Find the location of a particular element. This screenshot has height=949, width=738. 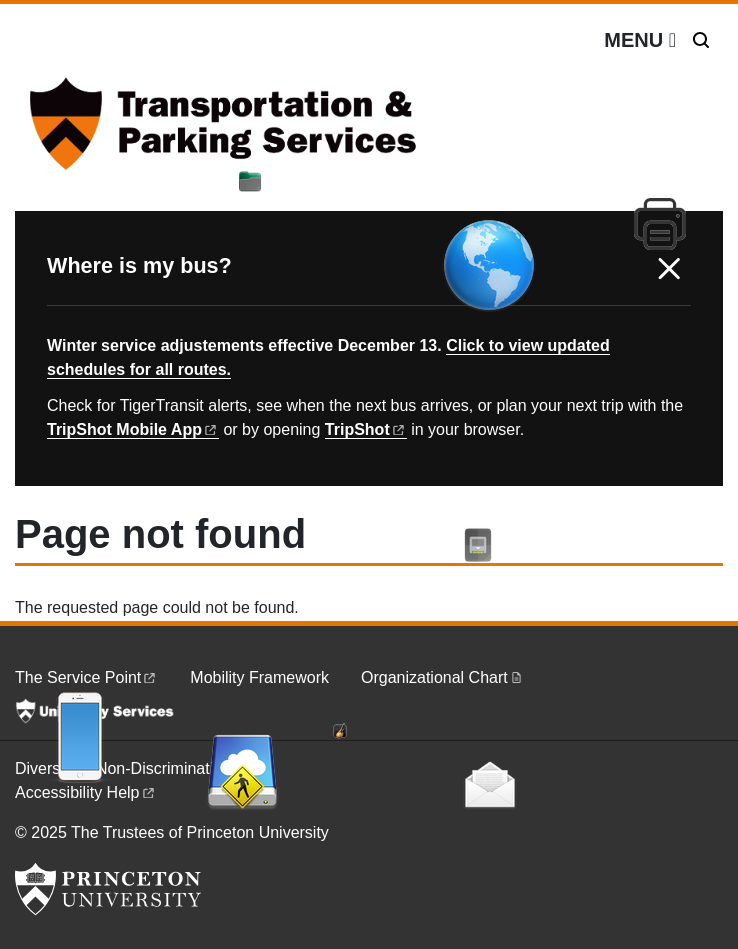

n64 game rom file is located at coordinates (478, 545).